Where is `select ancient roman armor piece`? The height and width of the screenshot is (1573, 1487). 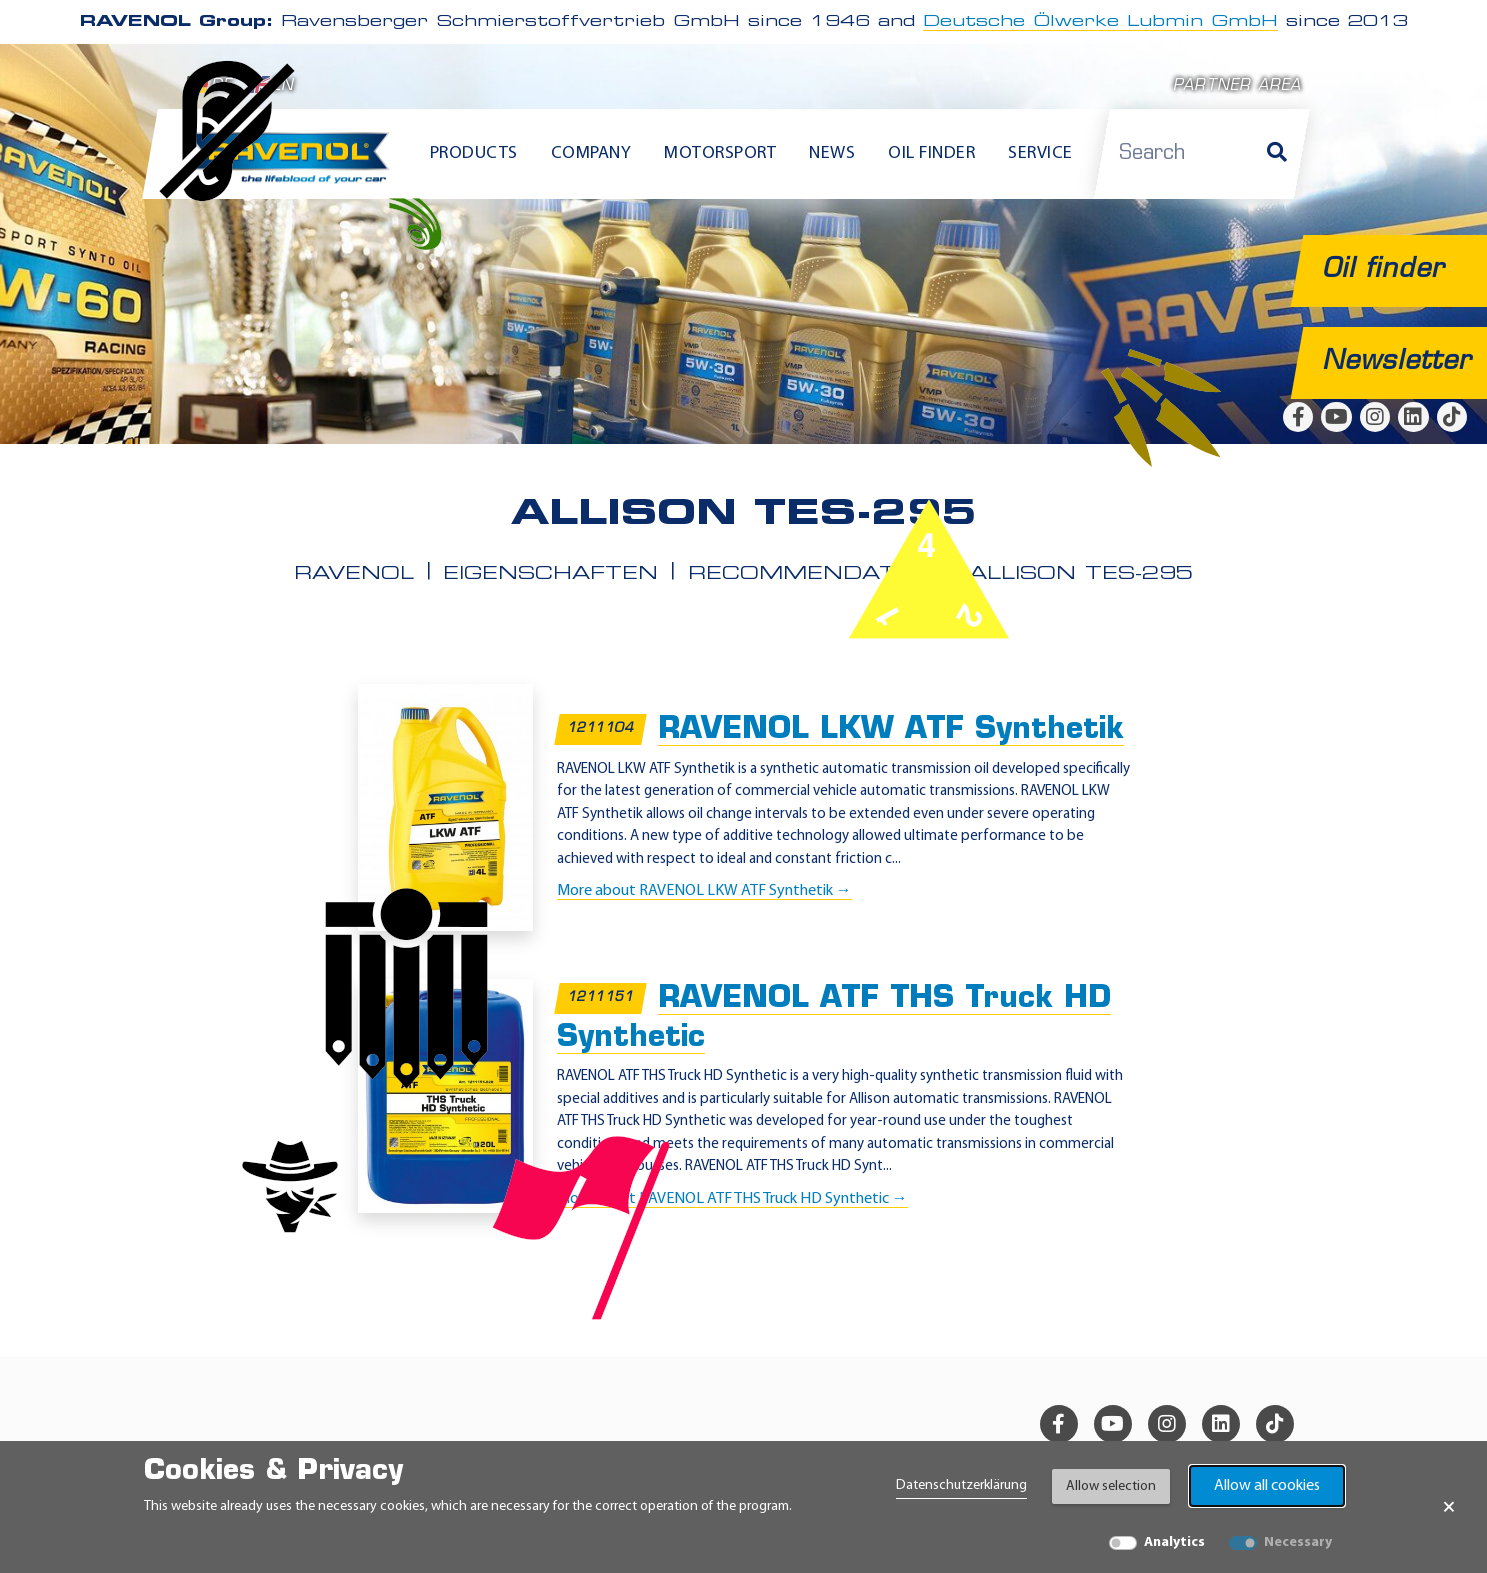
select ancient roman armor piece is located at coordinates (406, 988).